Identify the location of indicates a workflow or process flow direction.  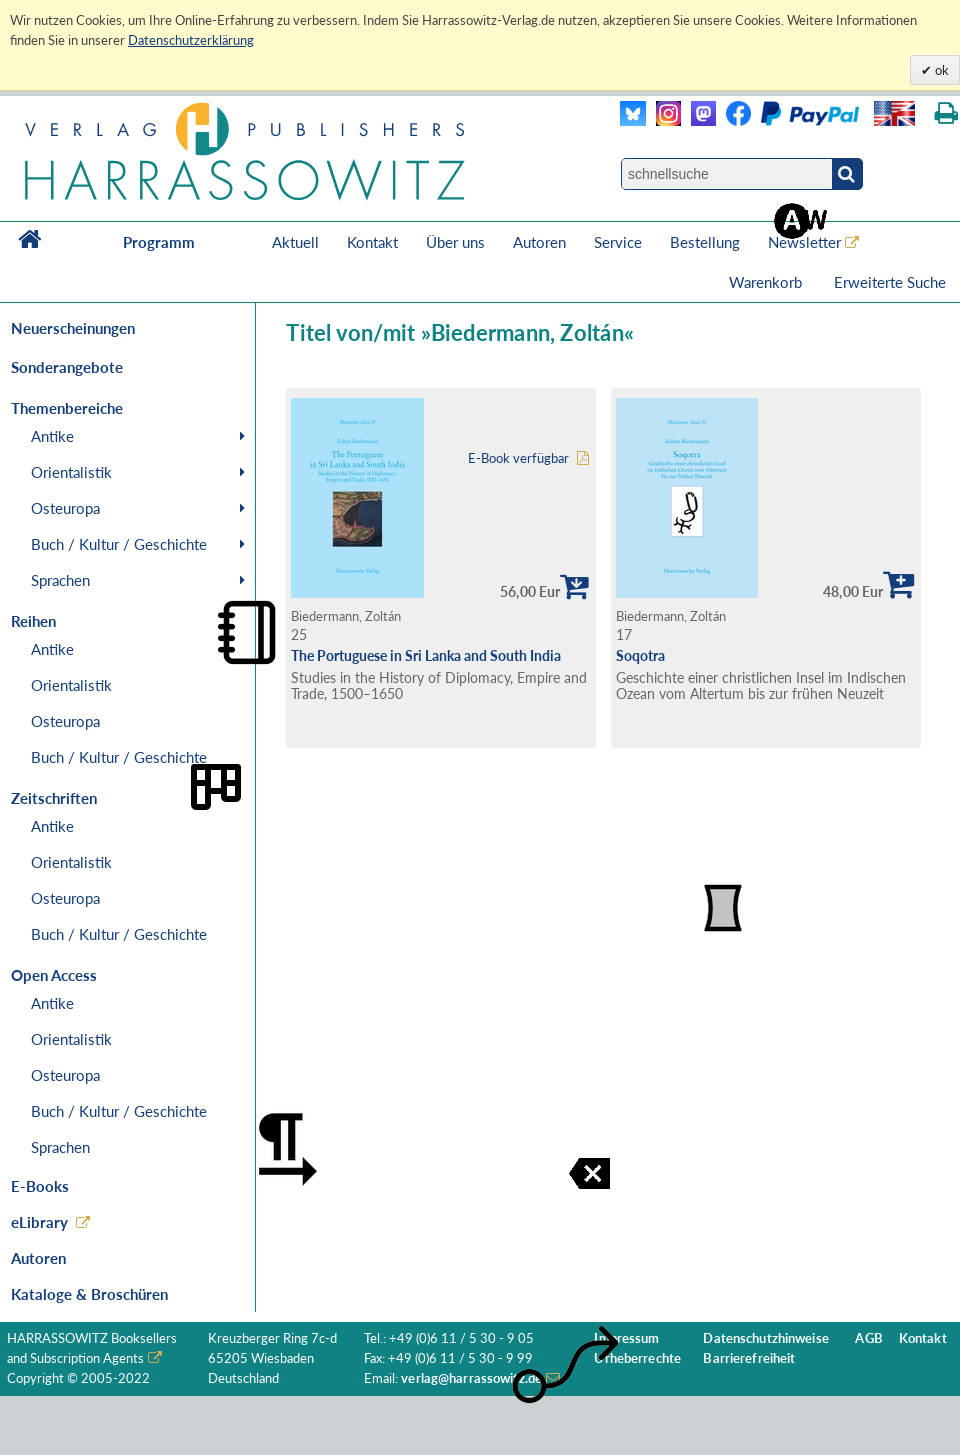
(565, 1364).